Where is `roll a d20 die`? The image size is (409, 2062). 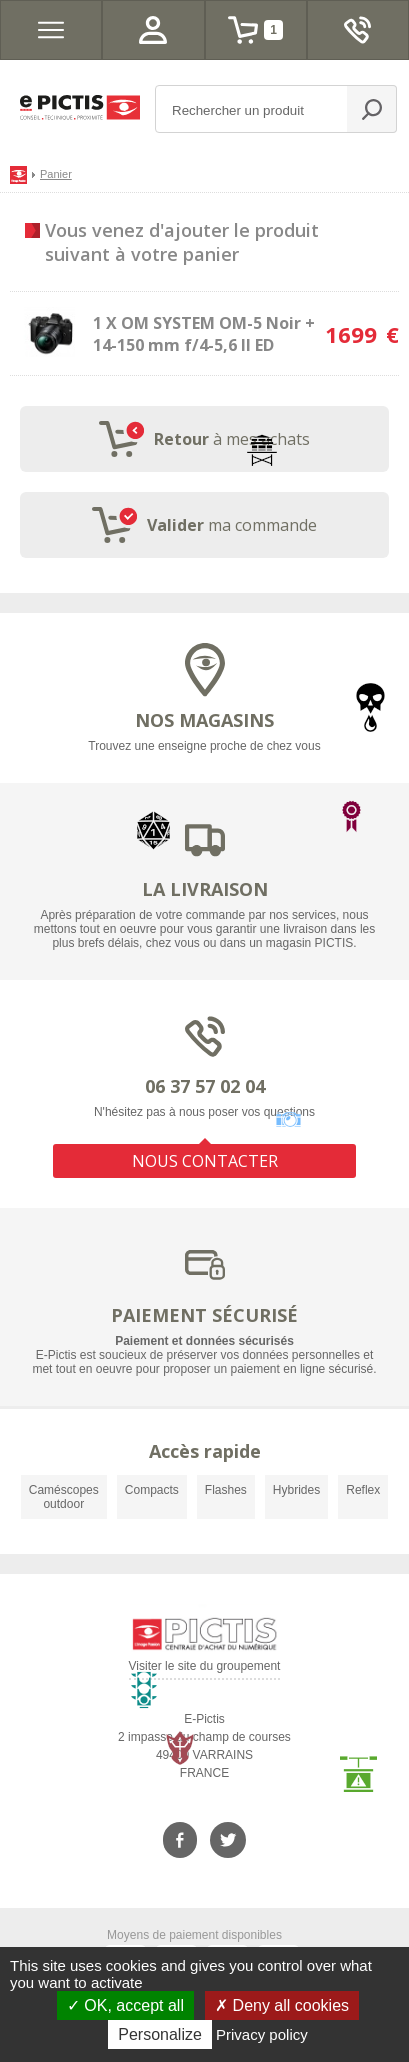
roll a d20 die is located at coordinates (153, 830).